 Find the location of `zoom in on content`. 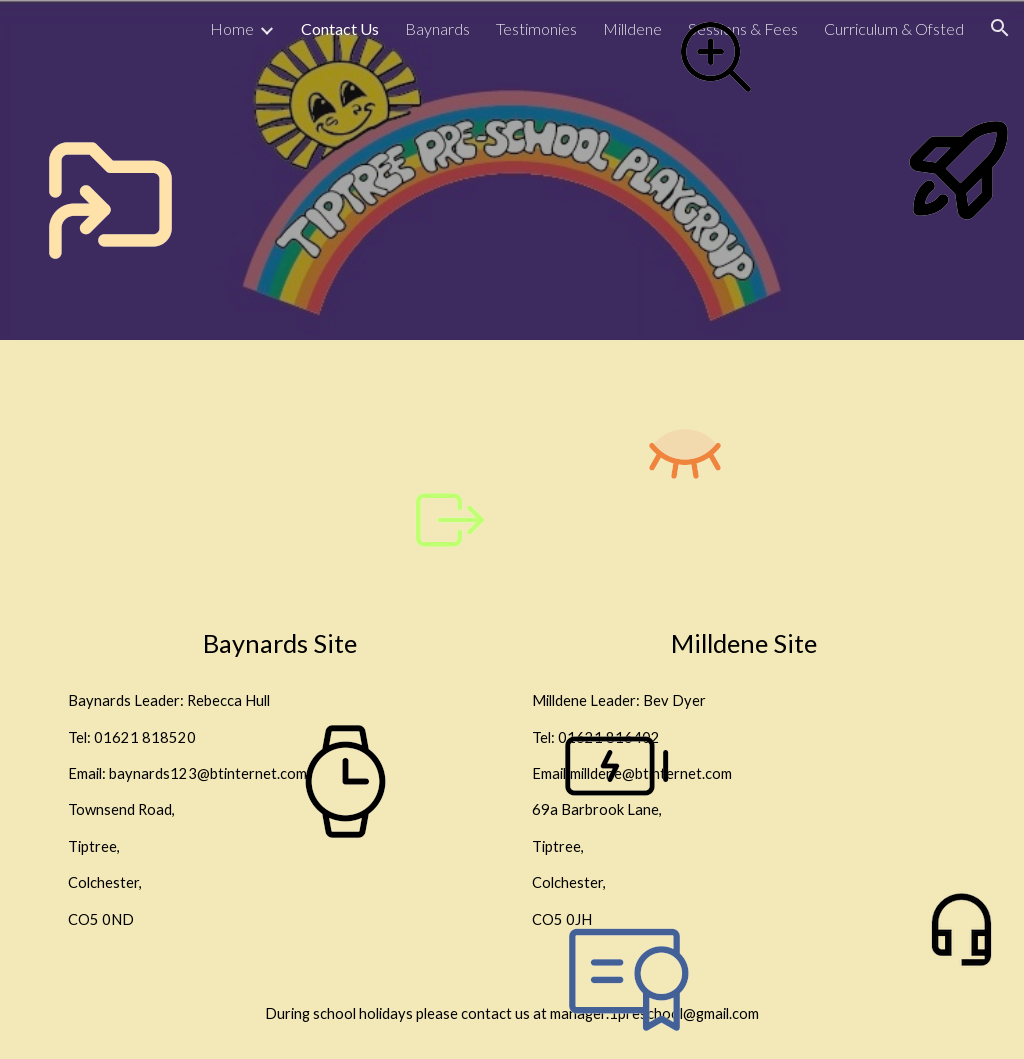

zoom in on content is located at coordinates (716, 57).